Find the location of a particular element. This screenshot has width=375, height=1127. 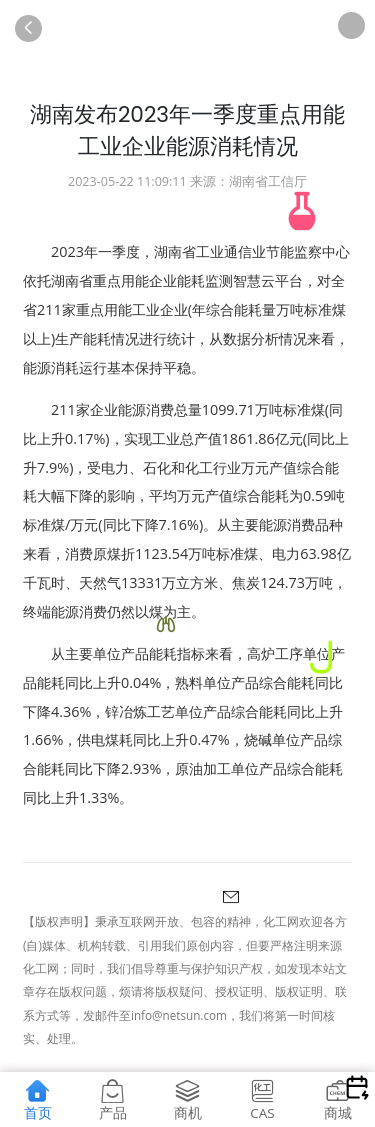

represents the letter J in text formatting or typography is located at coordinates (321, 657).